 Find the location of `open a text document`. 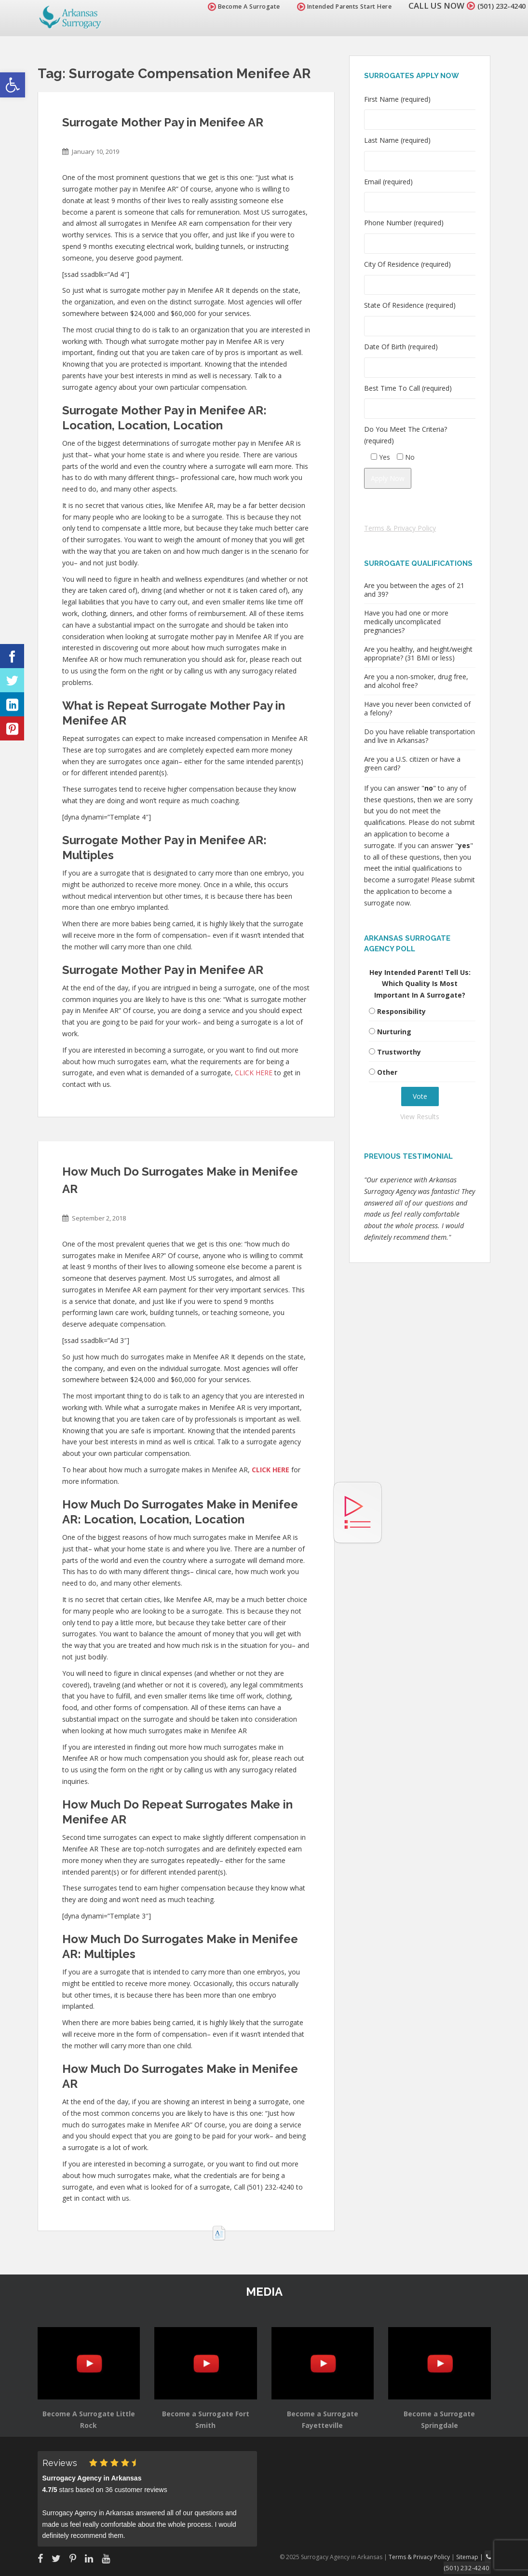

open a text document is located at coordinates (219, 2233).